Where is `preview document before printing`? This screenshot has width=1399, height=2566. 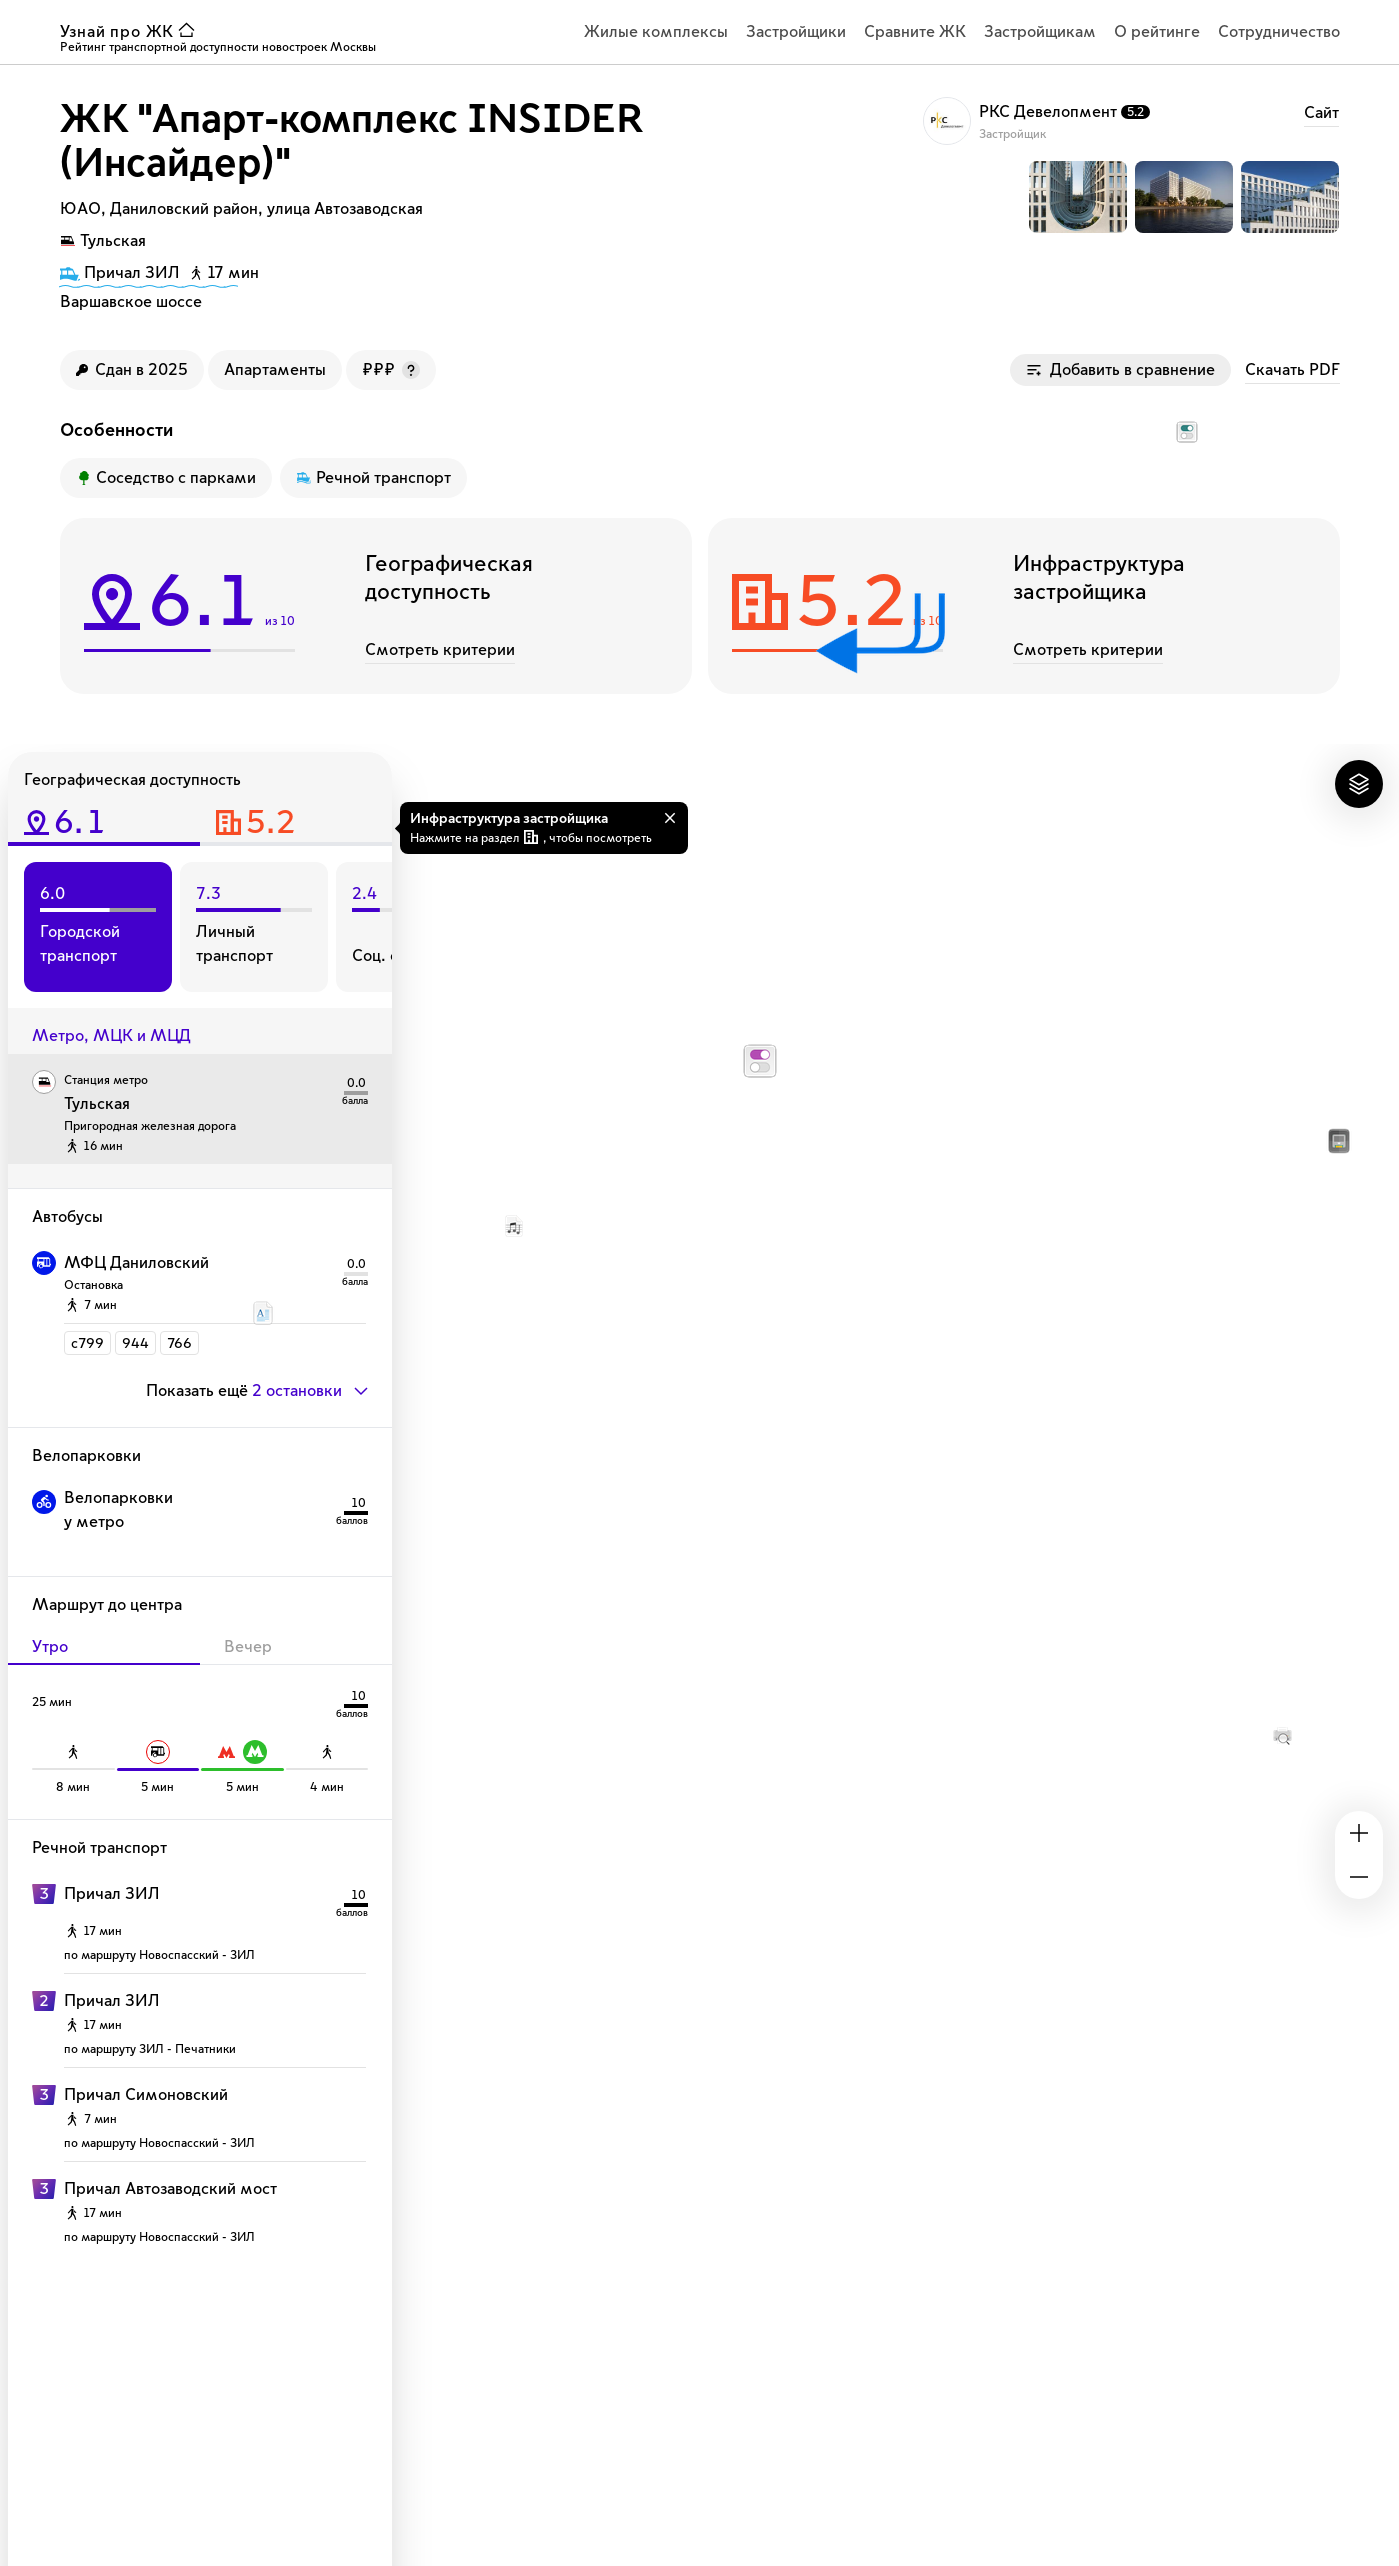 preview document before printing is located at coordinates (1282, 1735).